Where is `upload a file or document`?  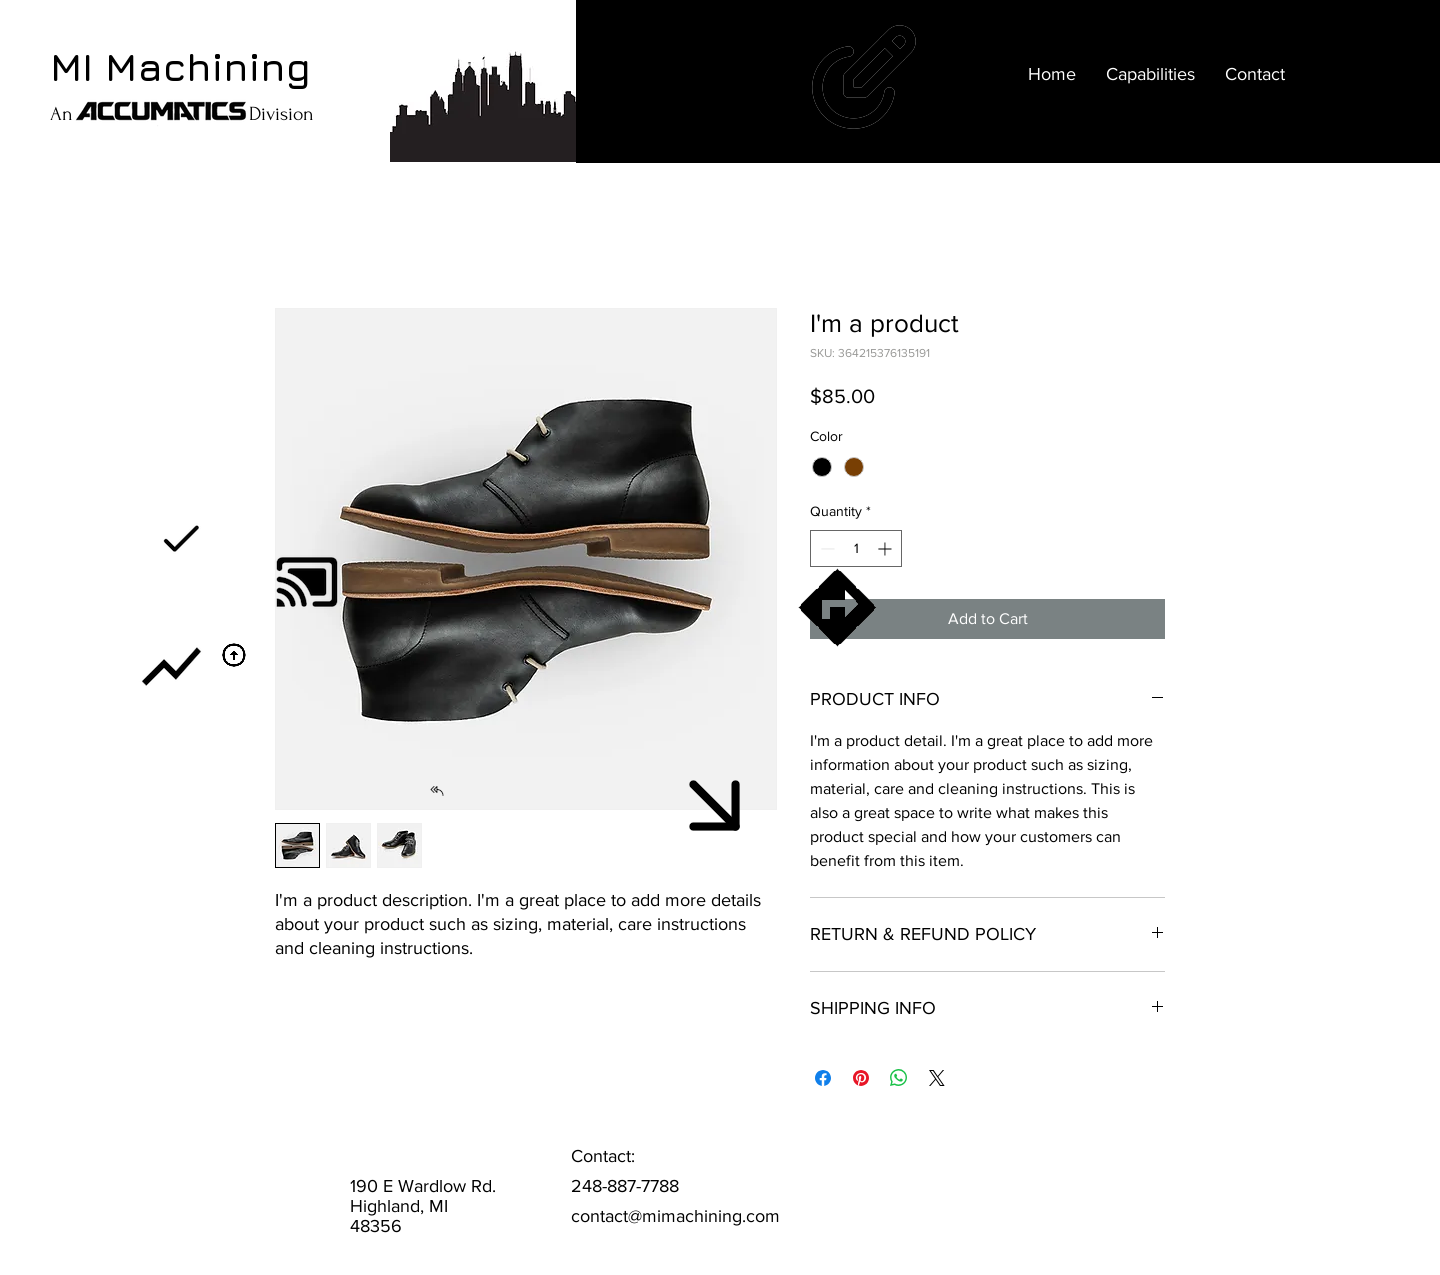 upload a file or document is located at coordinates (234, 655).